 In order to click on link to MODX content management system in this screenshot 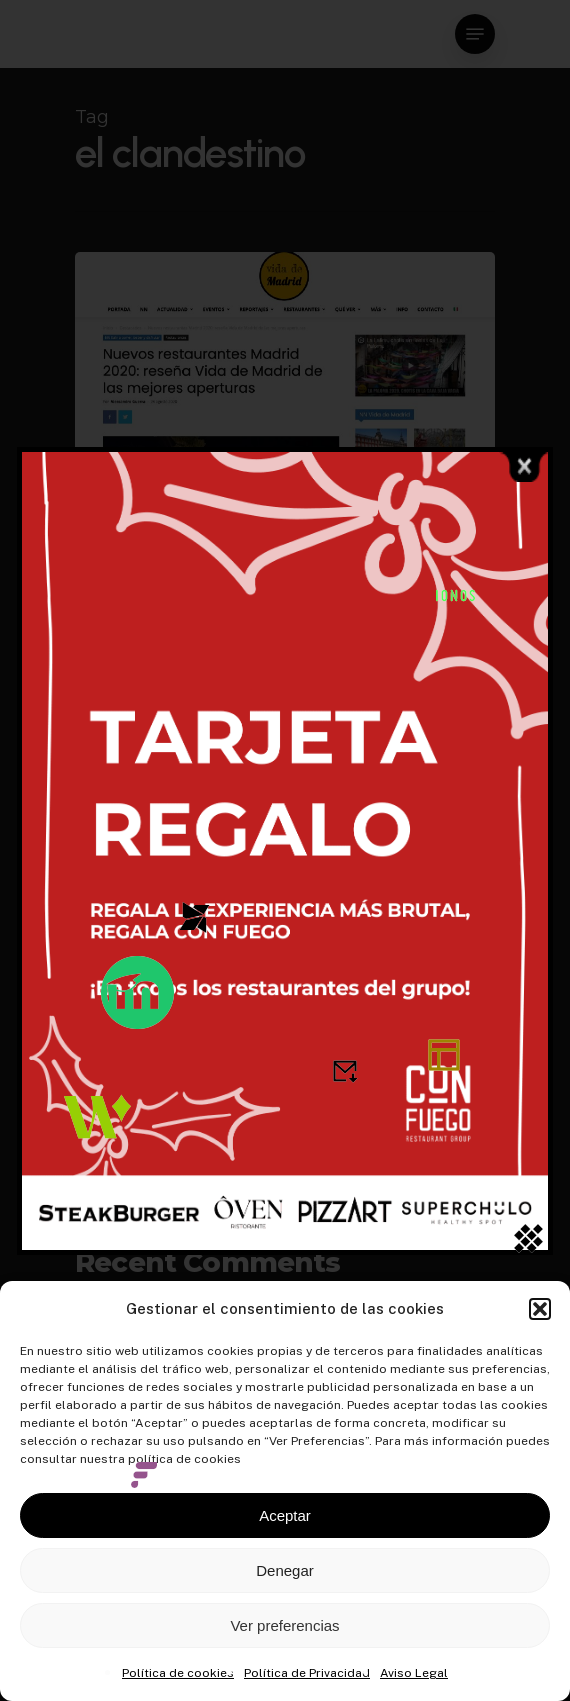, I will do `click(194, 917)`.